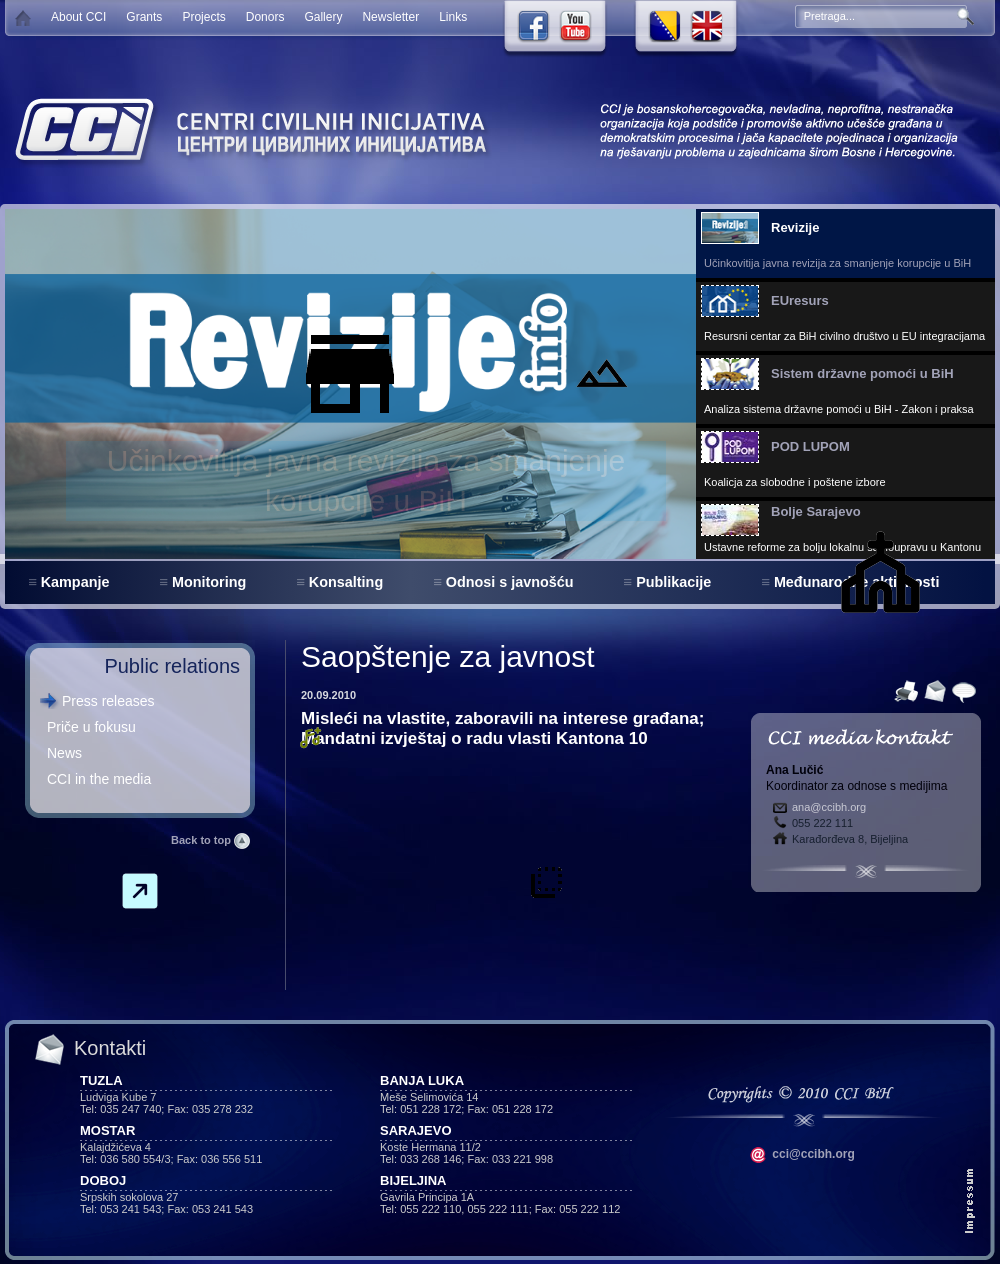 The image size is (1000, 1264). Describe the element at coordinates (546, 882) in the screenshot. I see `send element to back layer` at that location.